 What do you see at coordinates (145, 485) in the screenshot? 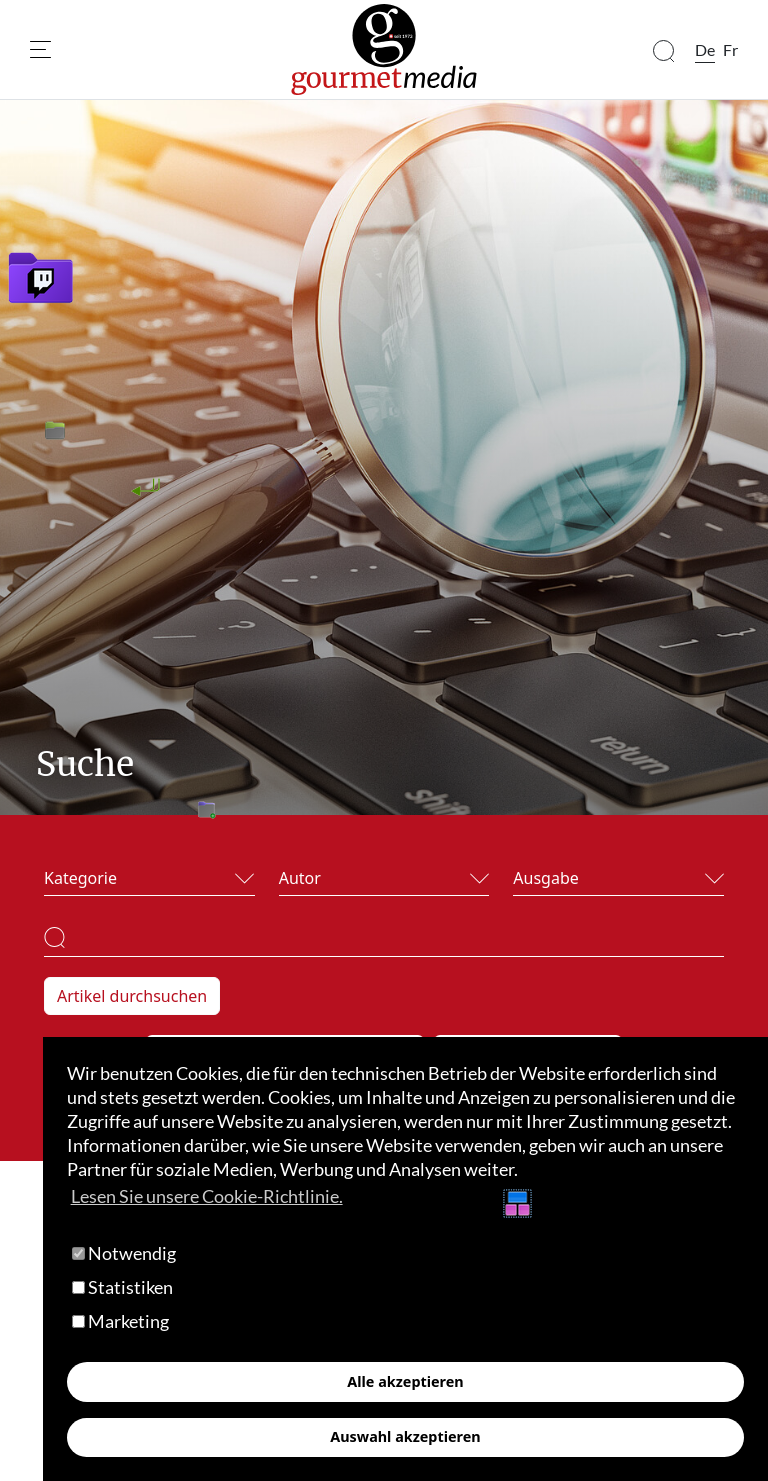
I see `reply to all recipients in an email thread` at bounding box center [145, 485].